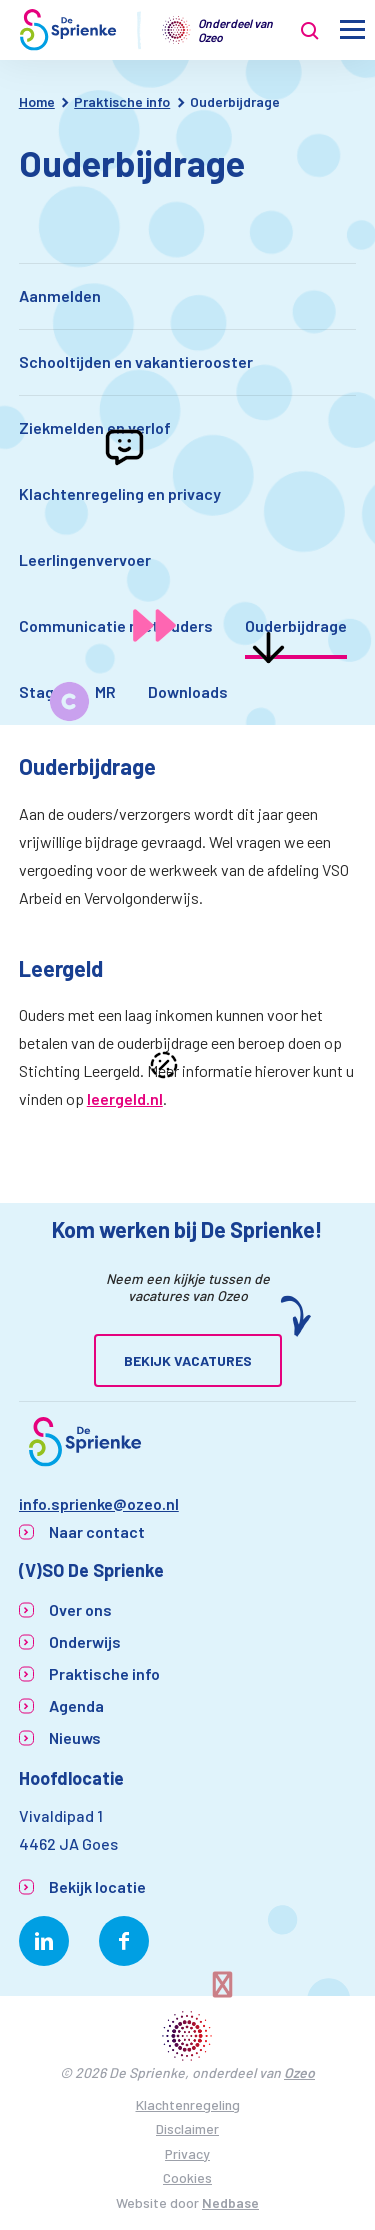 The width and height of the screenshot is (375, 2230). What do you see at coordinates (69, 701) in the screenshot?
I see `indicates copyrighted content` at bounding box center [69, 701].